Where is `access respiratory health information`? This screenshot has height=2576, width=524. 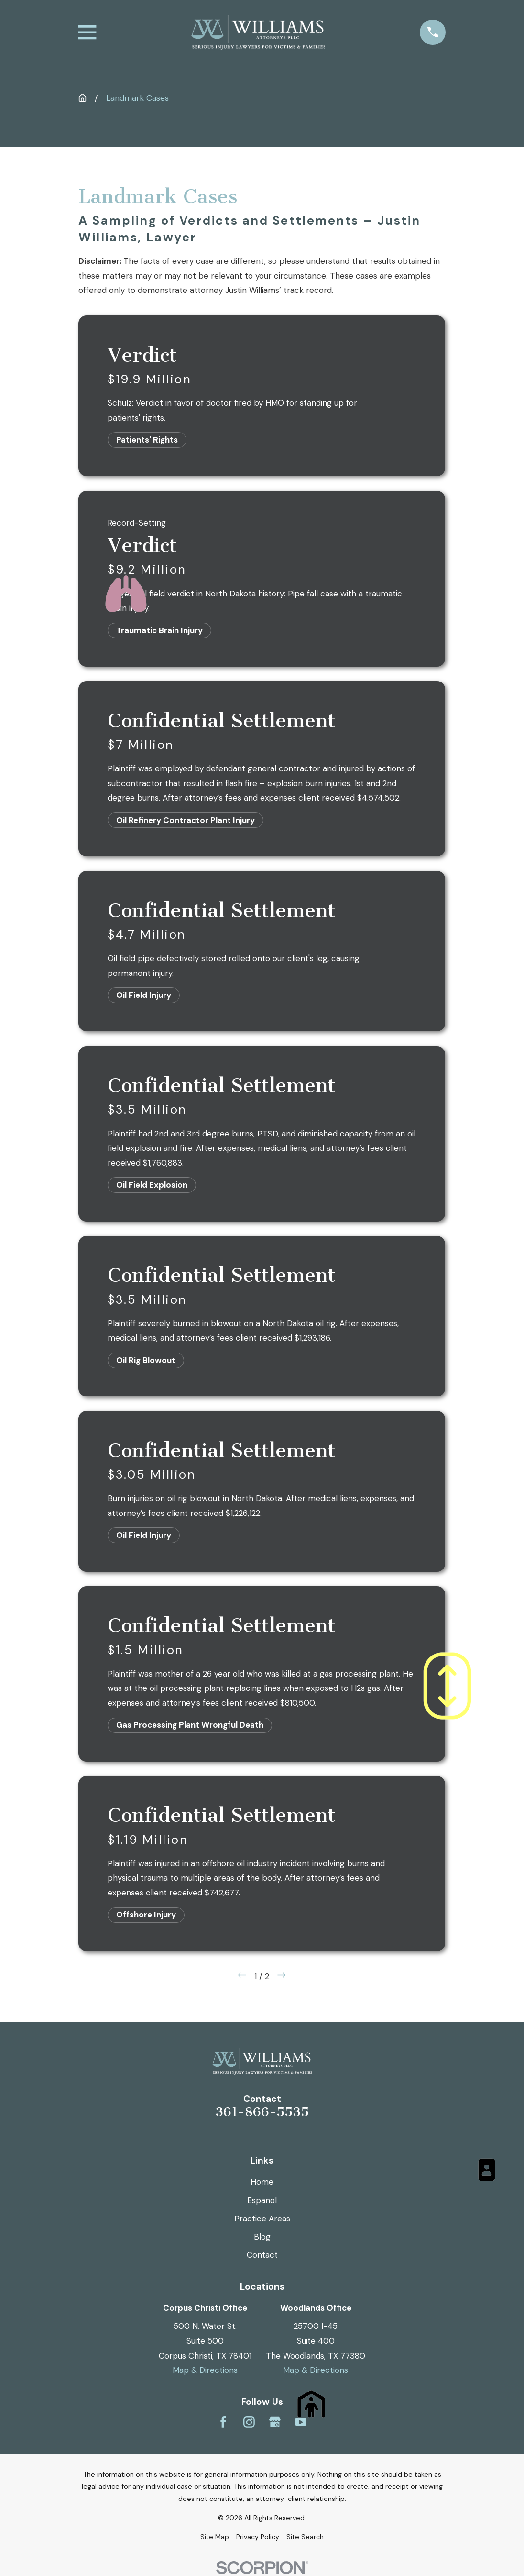
access respiratory health information is located at coordinates (126, 594).